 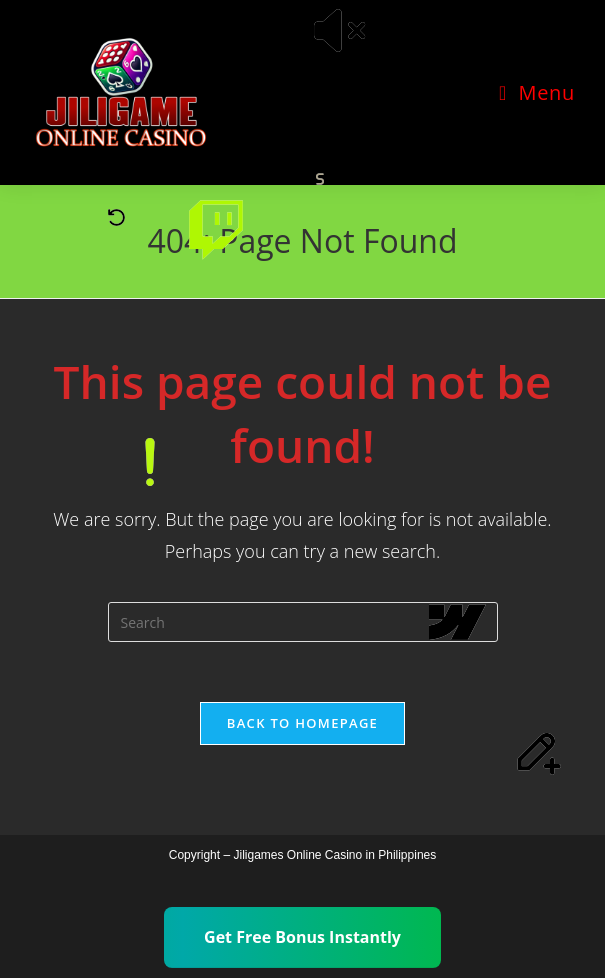 What do you see at coordinates (320, 179) in the screenshot?
I see `indicates items starting with the letter S` at bounding box center [320, 179].